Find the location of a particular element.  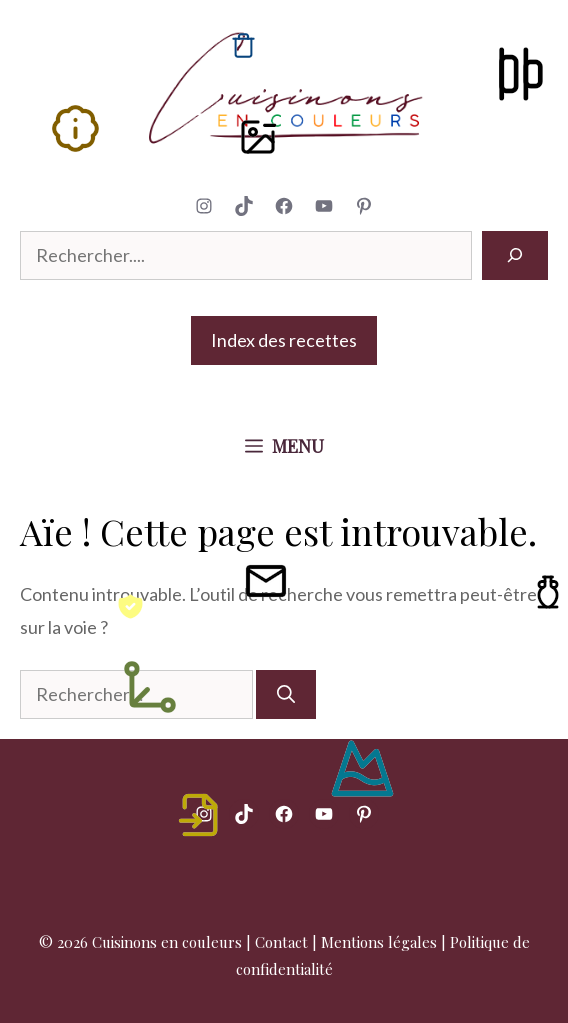

import a file into the application is located at coordinates (200, 815).